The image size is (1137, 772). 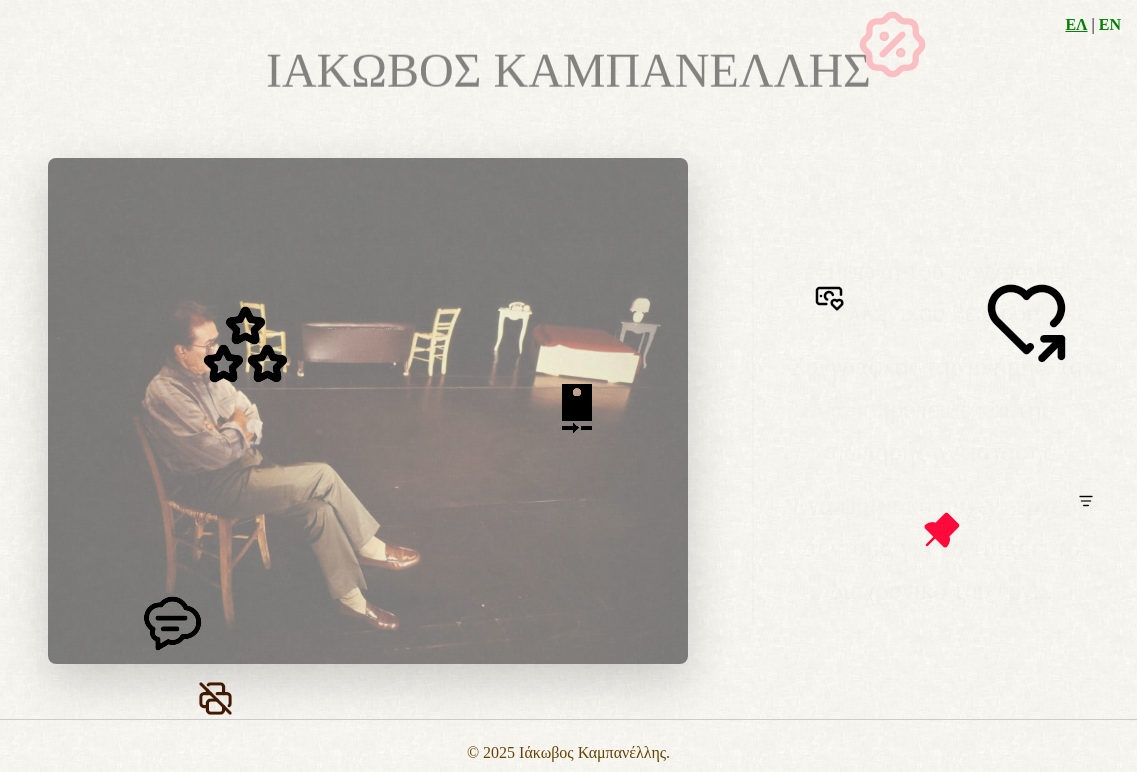 I want to click on open chat or messaging, so click(x=171, y=623).